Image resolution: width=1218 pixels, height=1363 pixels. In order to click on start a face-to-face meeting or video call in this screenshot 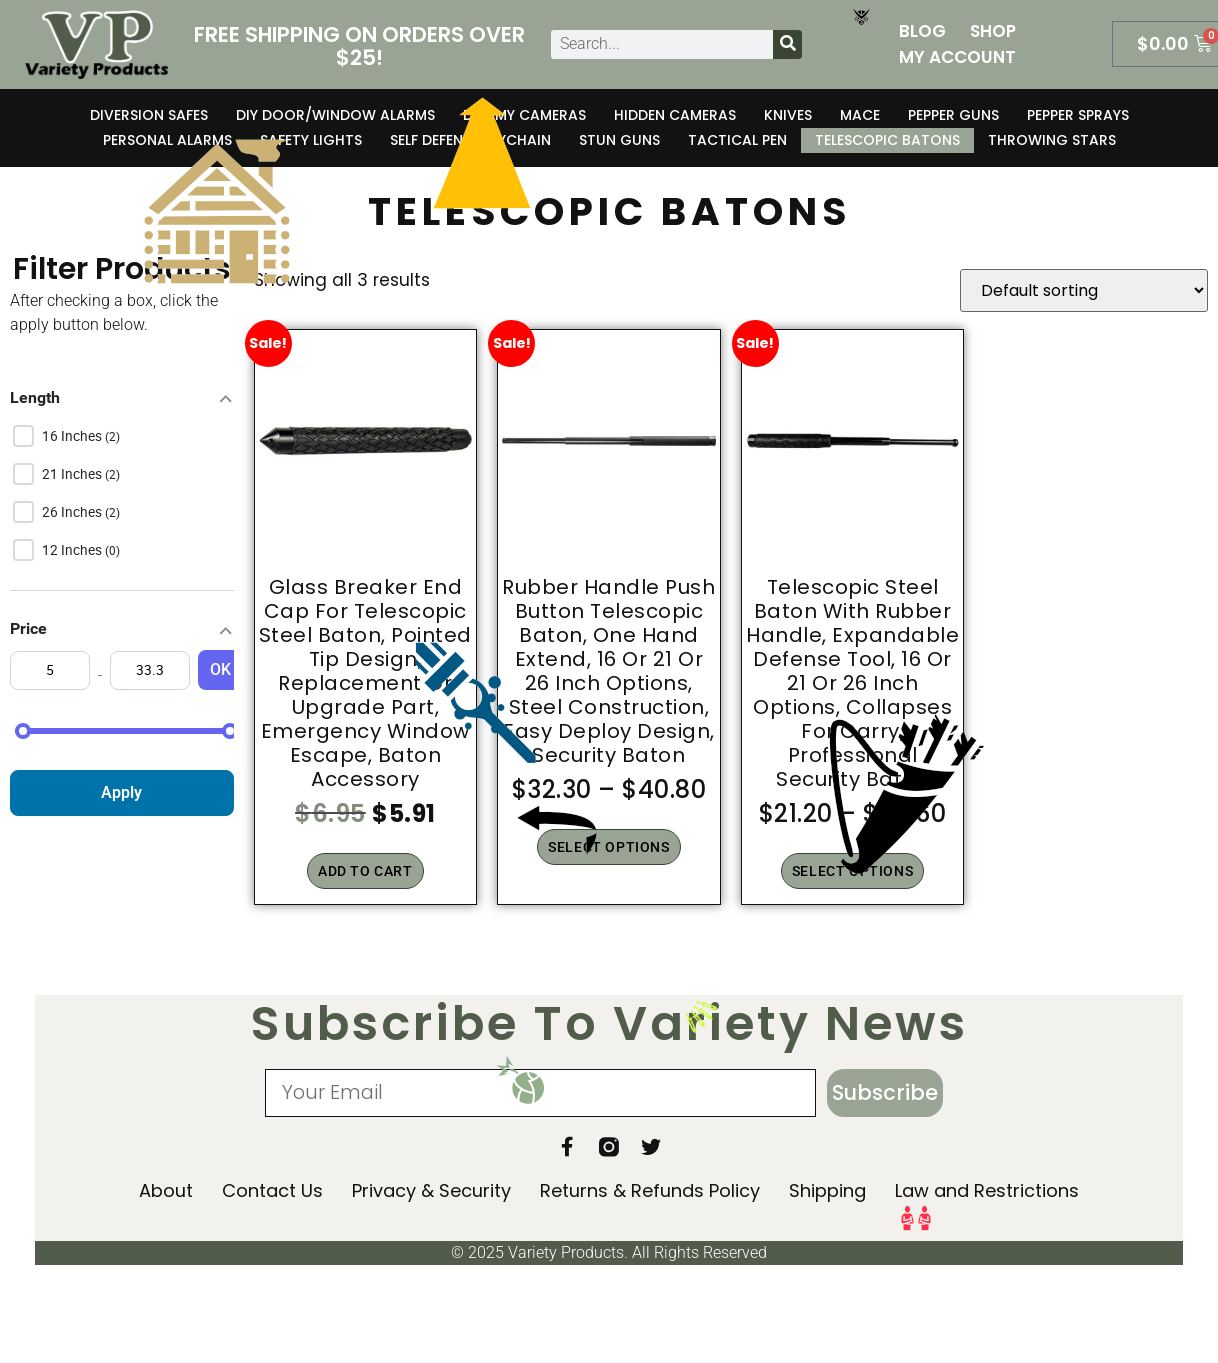, I will do `click(916, 1218)`.